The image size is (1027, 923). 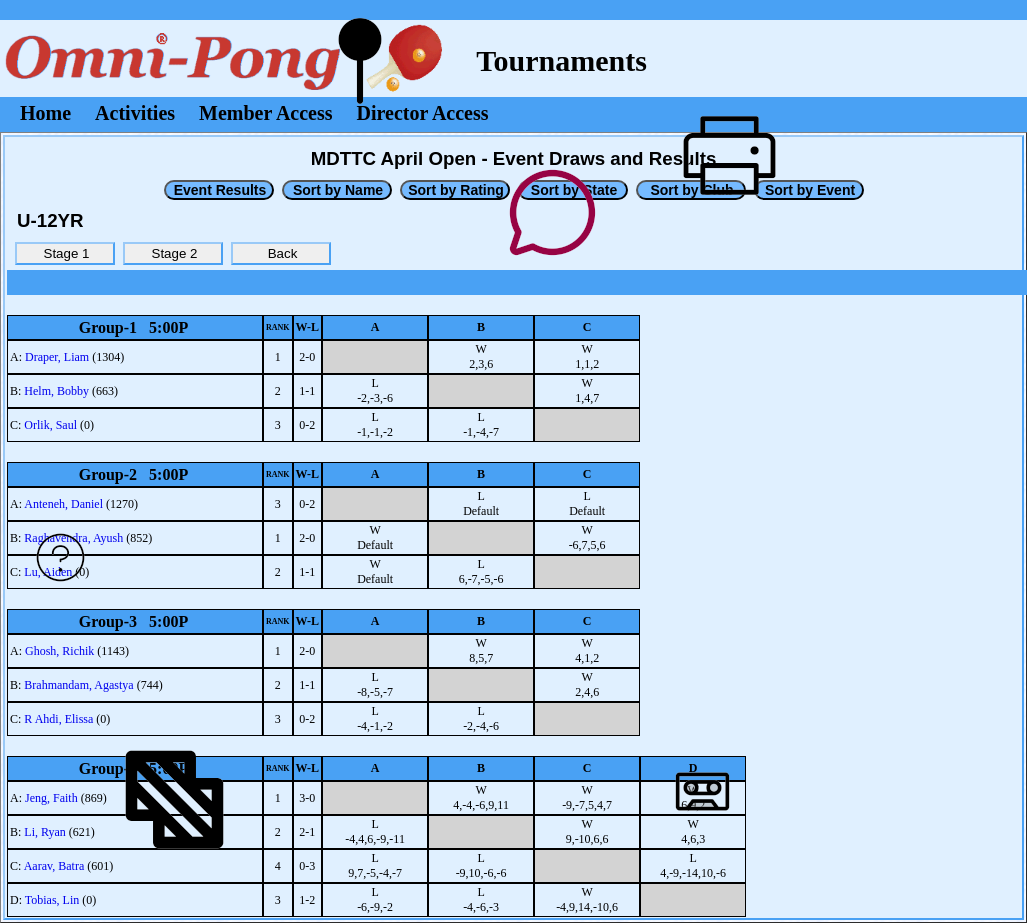 What do you see at coordinates (174, 799) in the screenshot?
I see `unite or merge two shapes` at bounding box center [174, 799].